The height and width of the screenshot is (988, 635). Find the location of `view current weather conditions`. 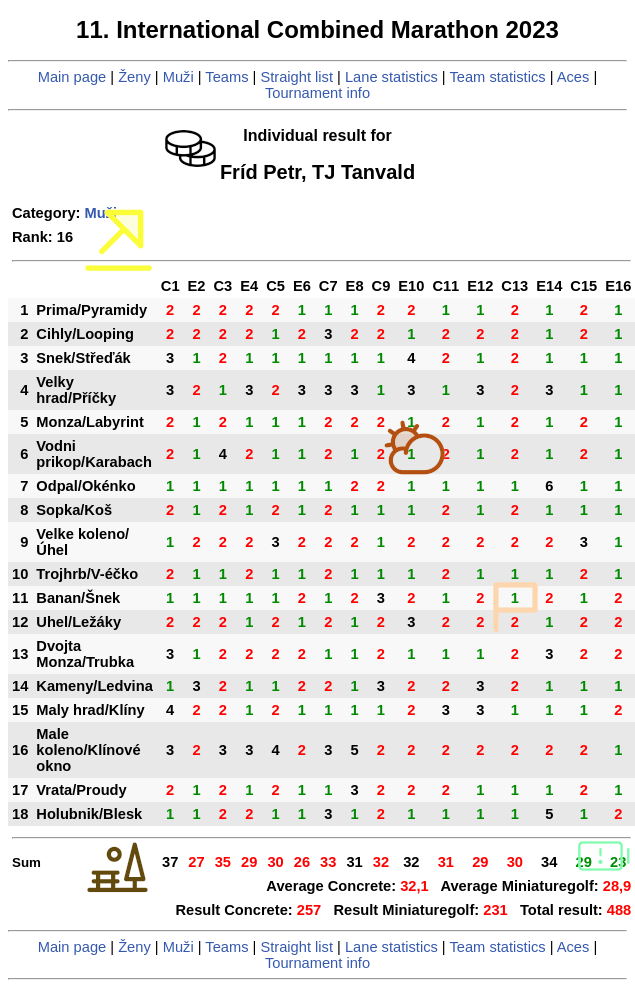

view current weather conditions is located at coordinates (414, 448).